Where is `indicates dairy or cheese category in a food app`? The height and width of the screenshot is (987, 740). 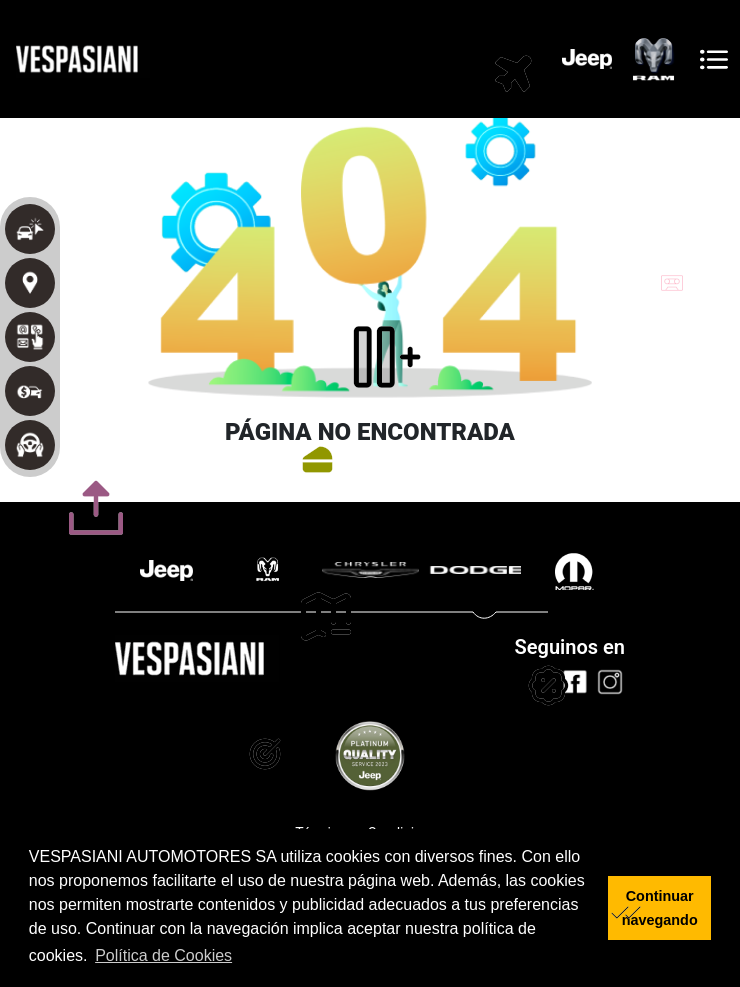
indicates dairy or cheese category in a food app is located at coordinates (317, 459).